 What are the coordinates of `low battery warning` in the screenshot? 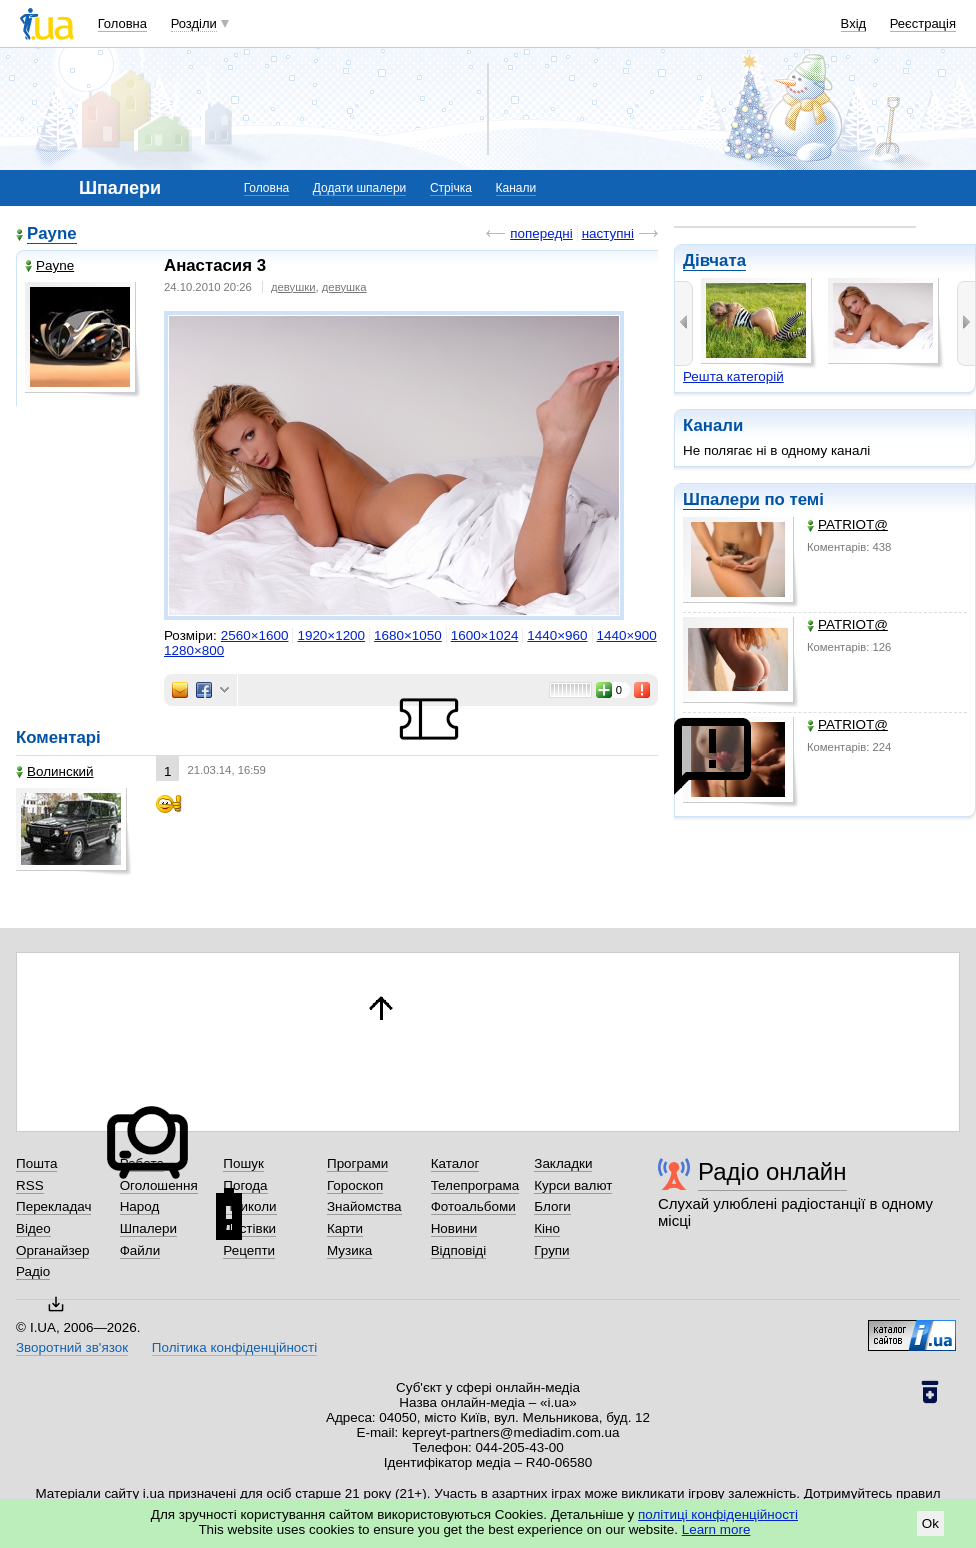 It's located at (229, 1214).